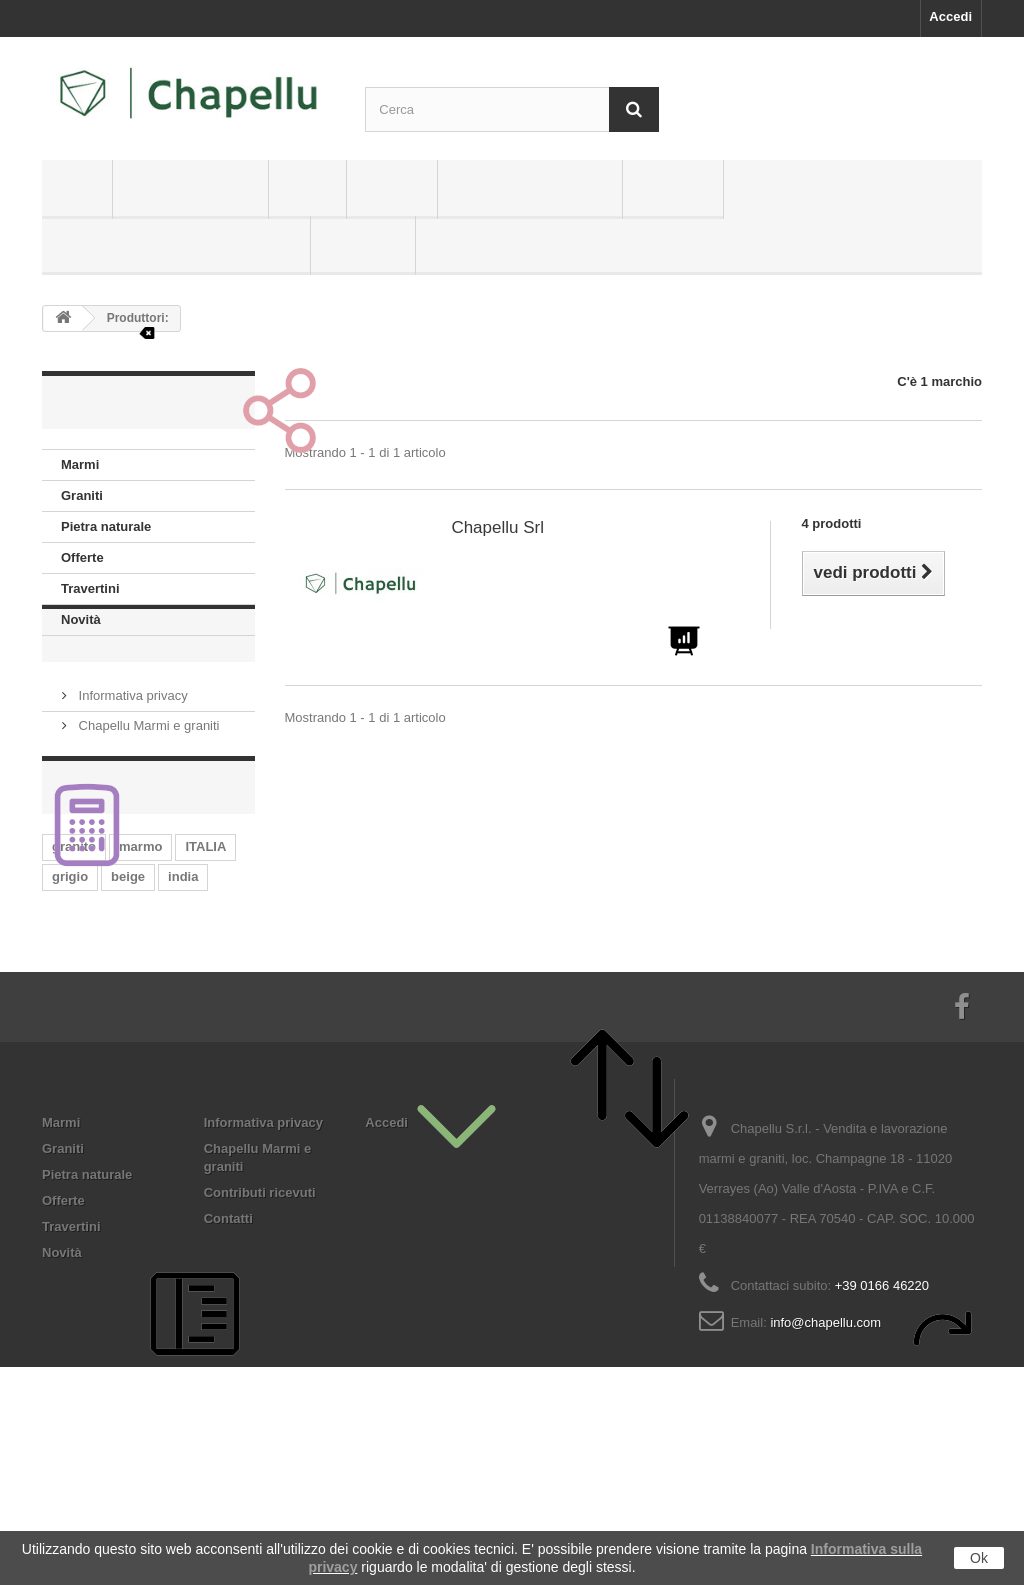 Image resolution: width=1024 pixels, height=1585 pixels. What do you see at coordinates (147, 333) in the screenshot?
I see `delete the previous character` at bounding box center [147, 333].